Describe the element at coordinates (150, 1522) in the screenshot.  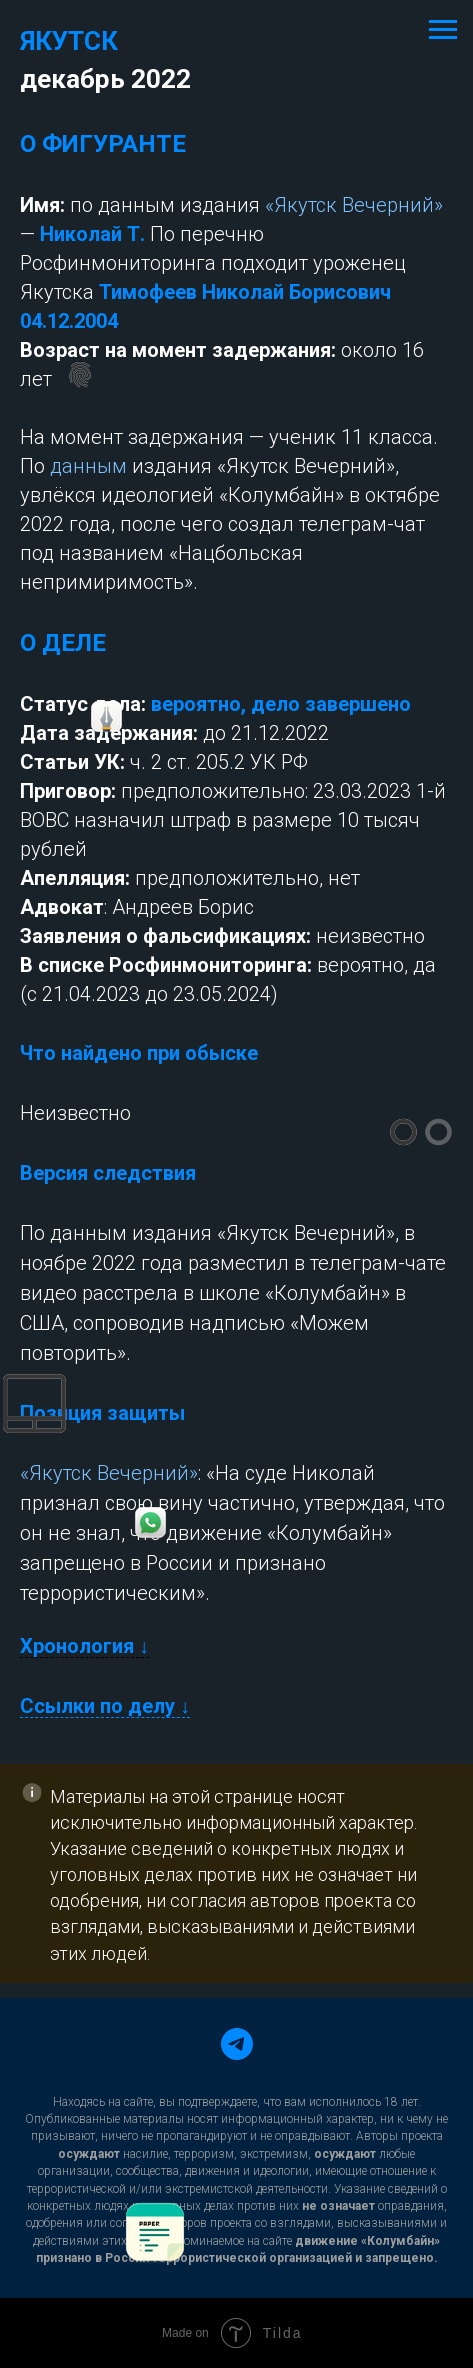
I see `open whatsapp messaging app` at that location.